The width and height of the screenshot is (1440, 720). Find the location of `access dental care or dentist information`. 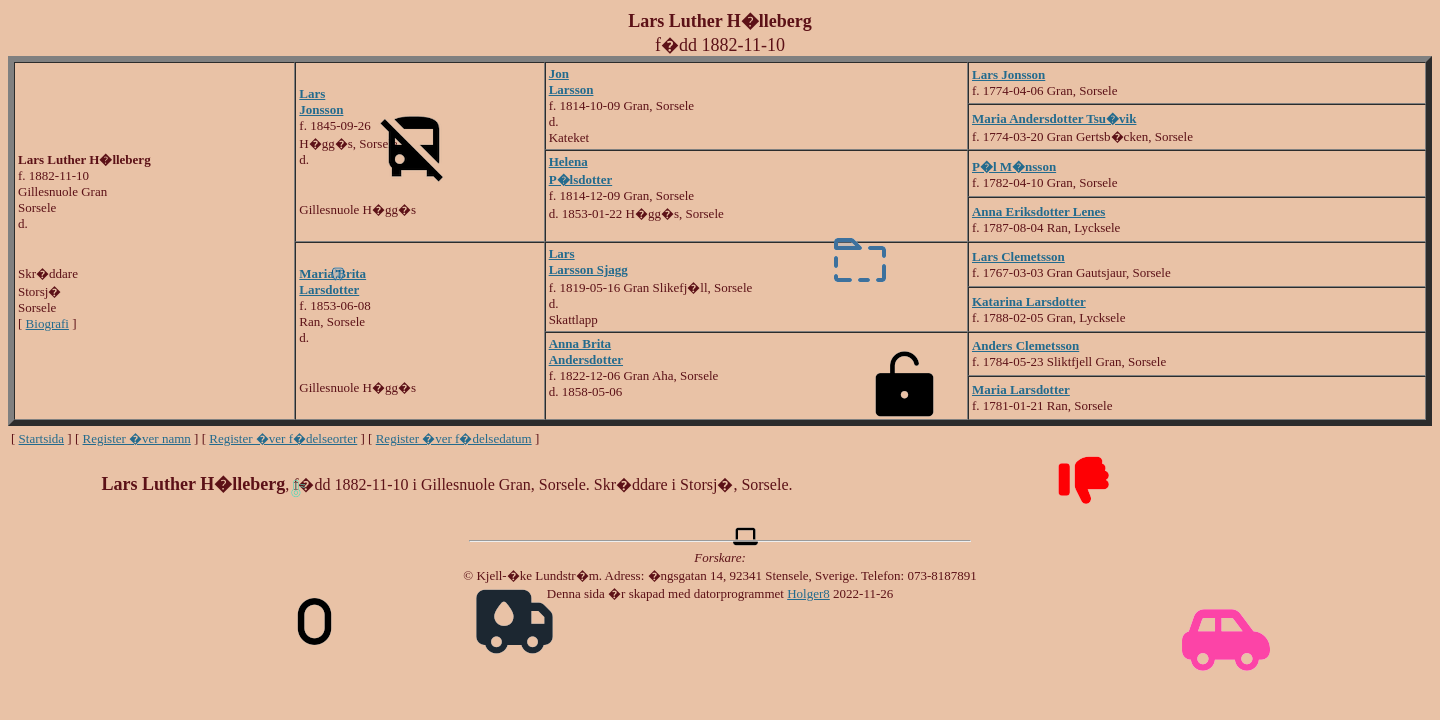

access dental care or dentist information is located at coordinates (338, 274).